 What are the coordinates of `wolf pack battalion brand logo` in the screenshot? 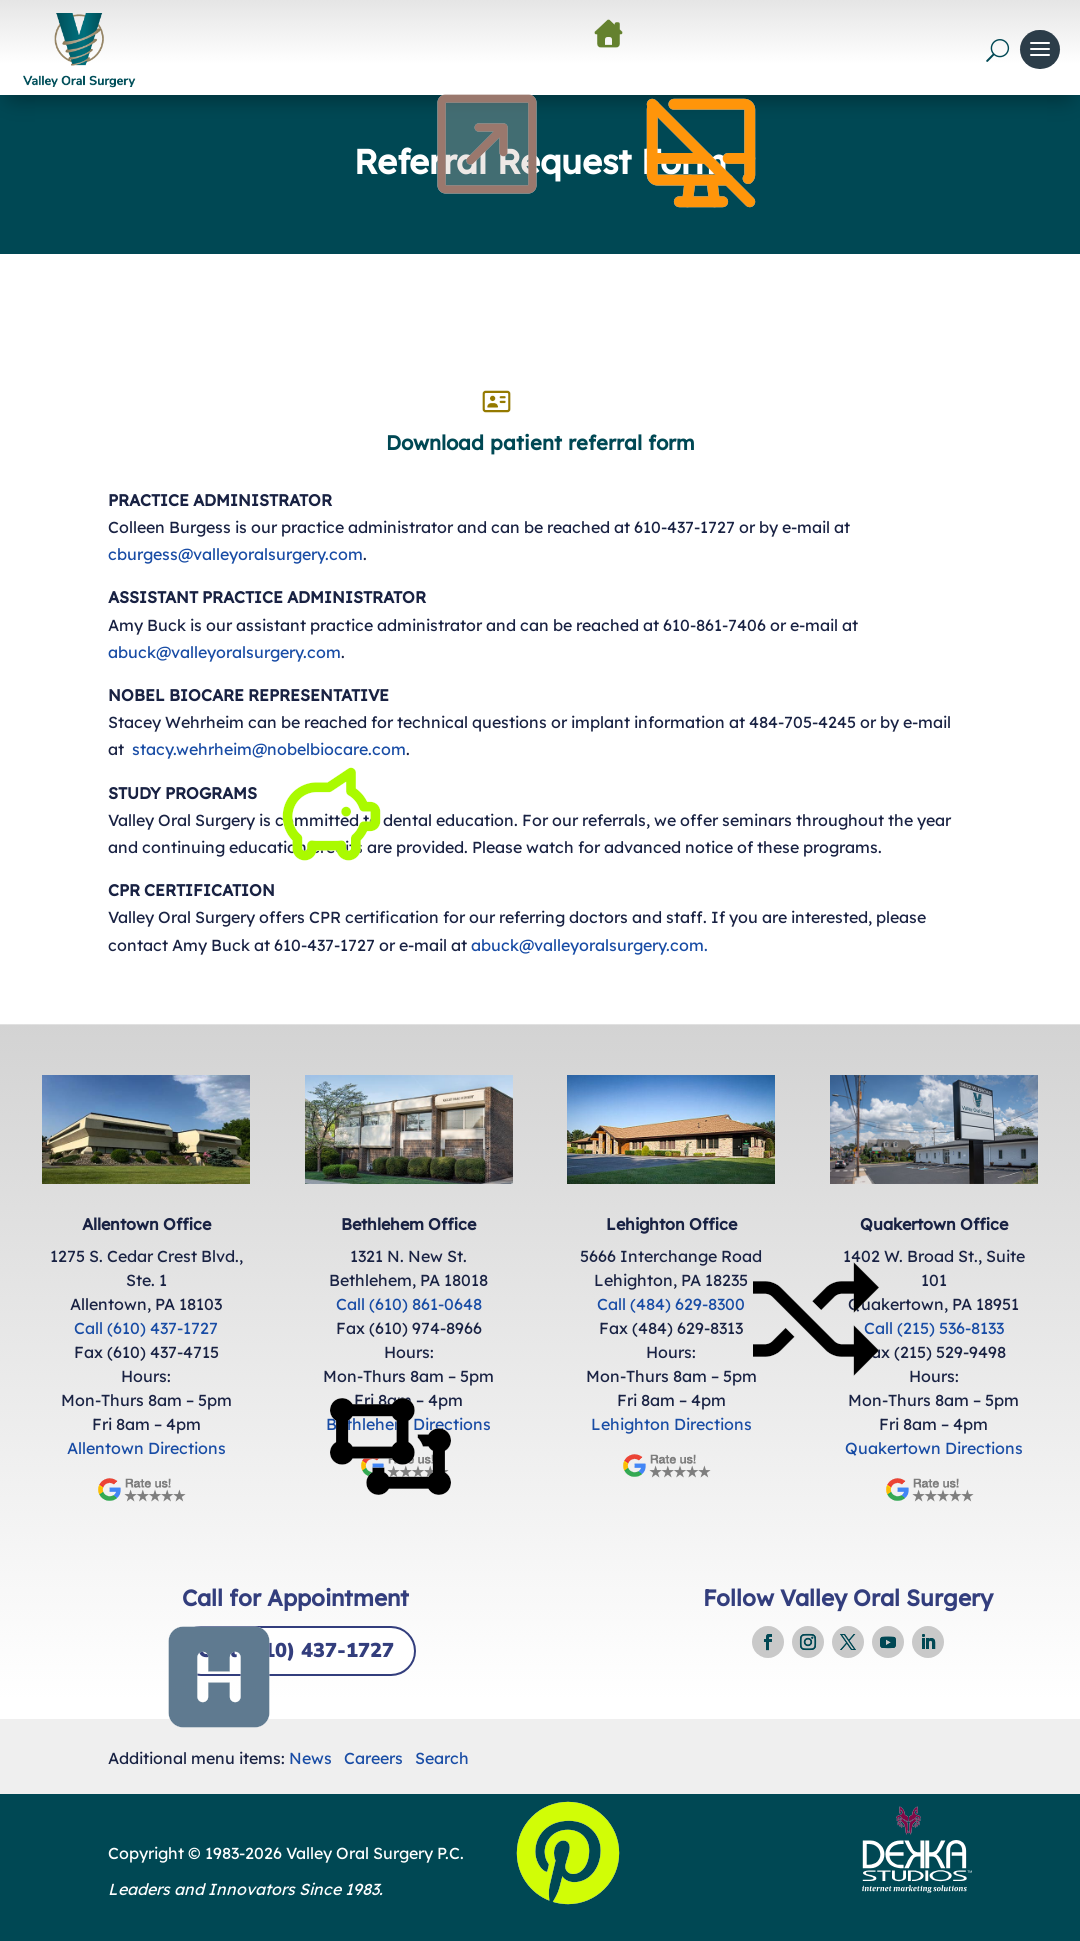 It's located at (908, 1820).